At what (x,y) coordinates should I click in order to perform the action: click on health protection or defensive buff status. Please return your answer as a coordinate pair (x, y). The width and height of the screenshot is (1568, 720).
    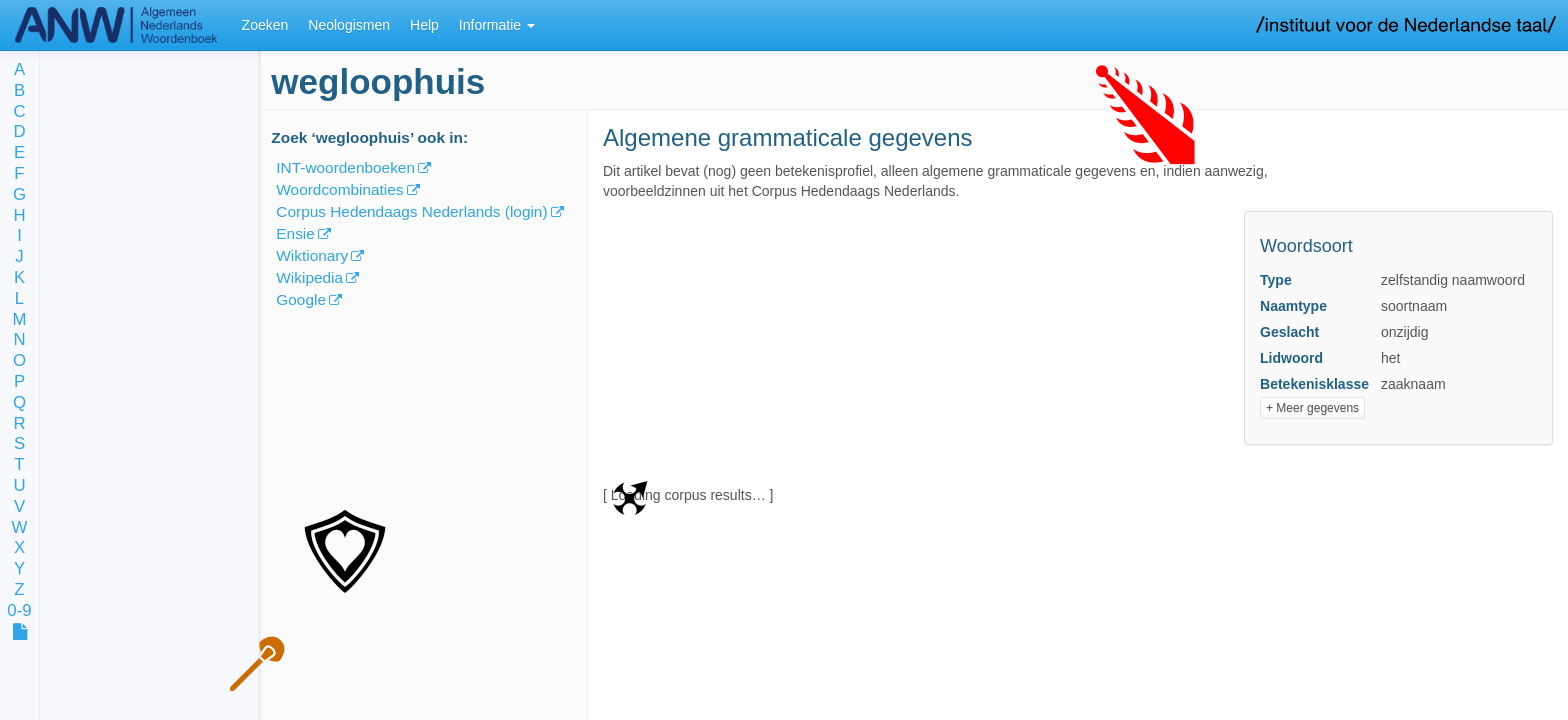
    Looking at the image, I should click on (345, 550).